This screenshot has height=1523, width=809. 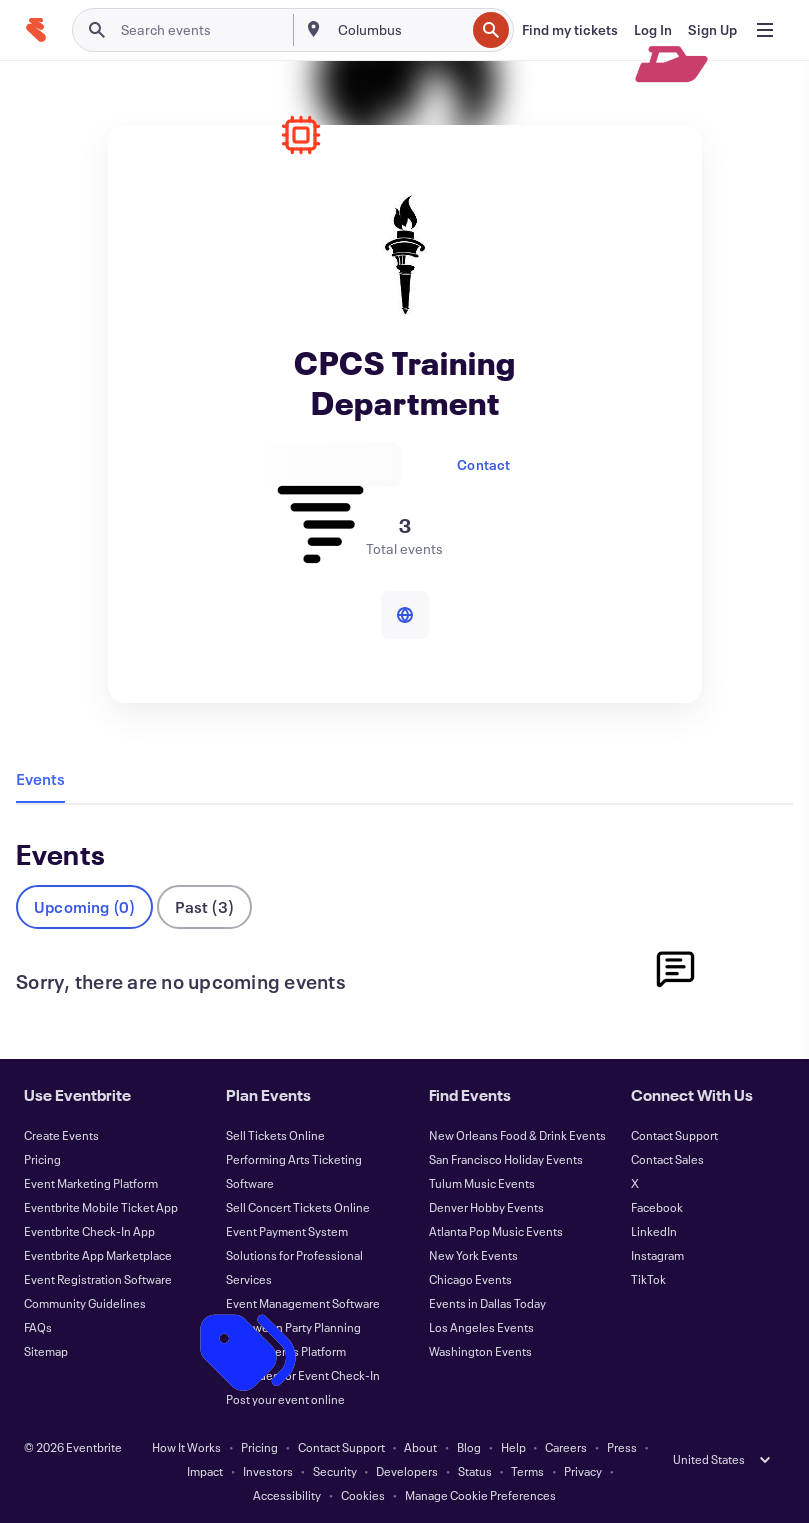 I want to click on open a chat or messaging feature, so click(x=675, y=968).